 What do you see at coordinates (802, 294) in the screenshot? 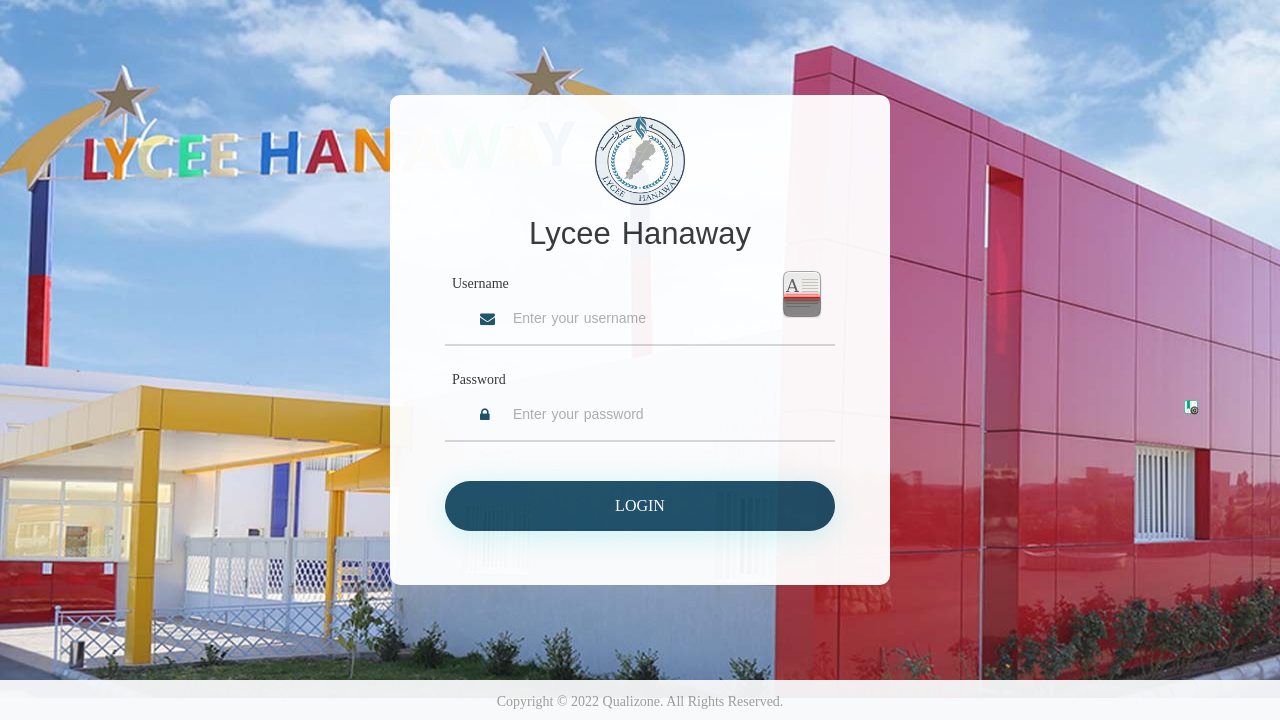
I see `open document scanner app` at bounding box center [802, 294].